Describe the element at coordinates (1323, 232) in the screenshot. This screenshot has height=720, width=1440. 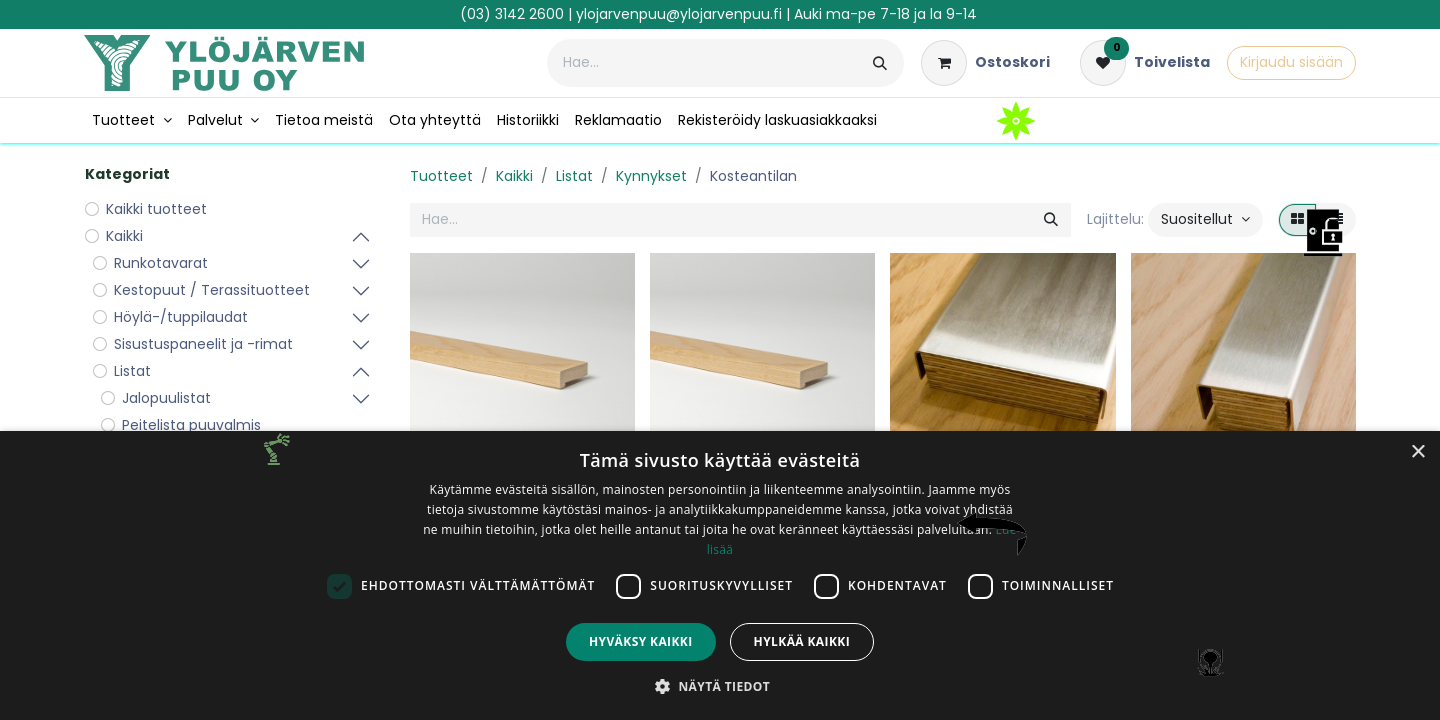
I see `access a locked room or restricted area` at that location.